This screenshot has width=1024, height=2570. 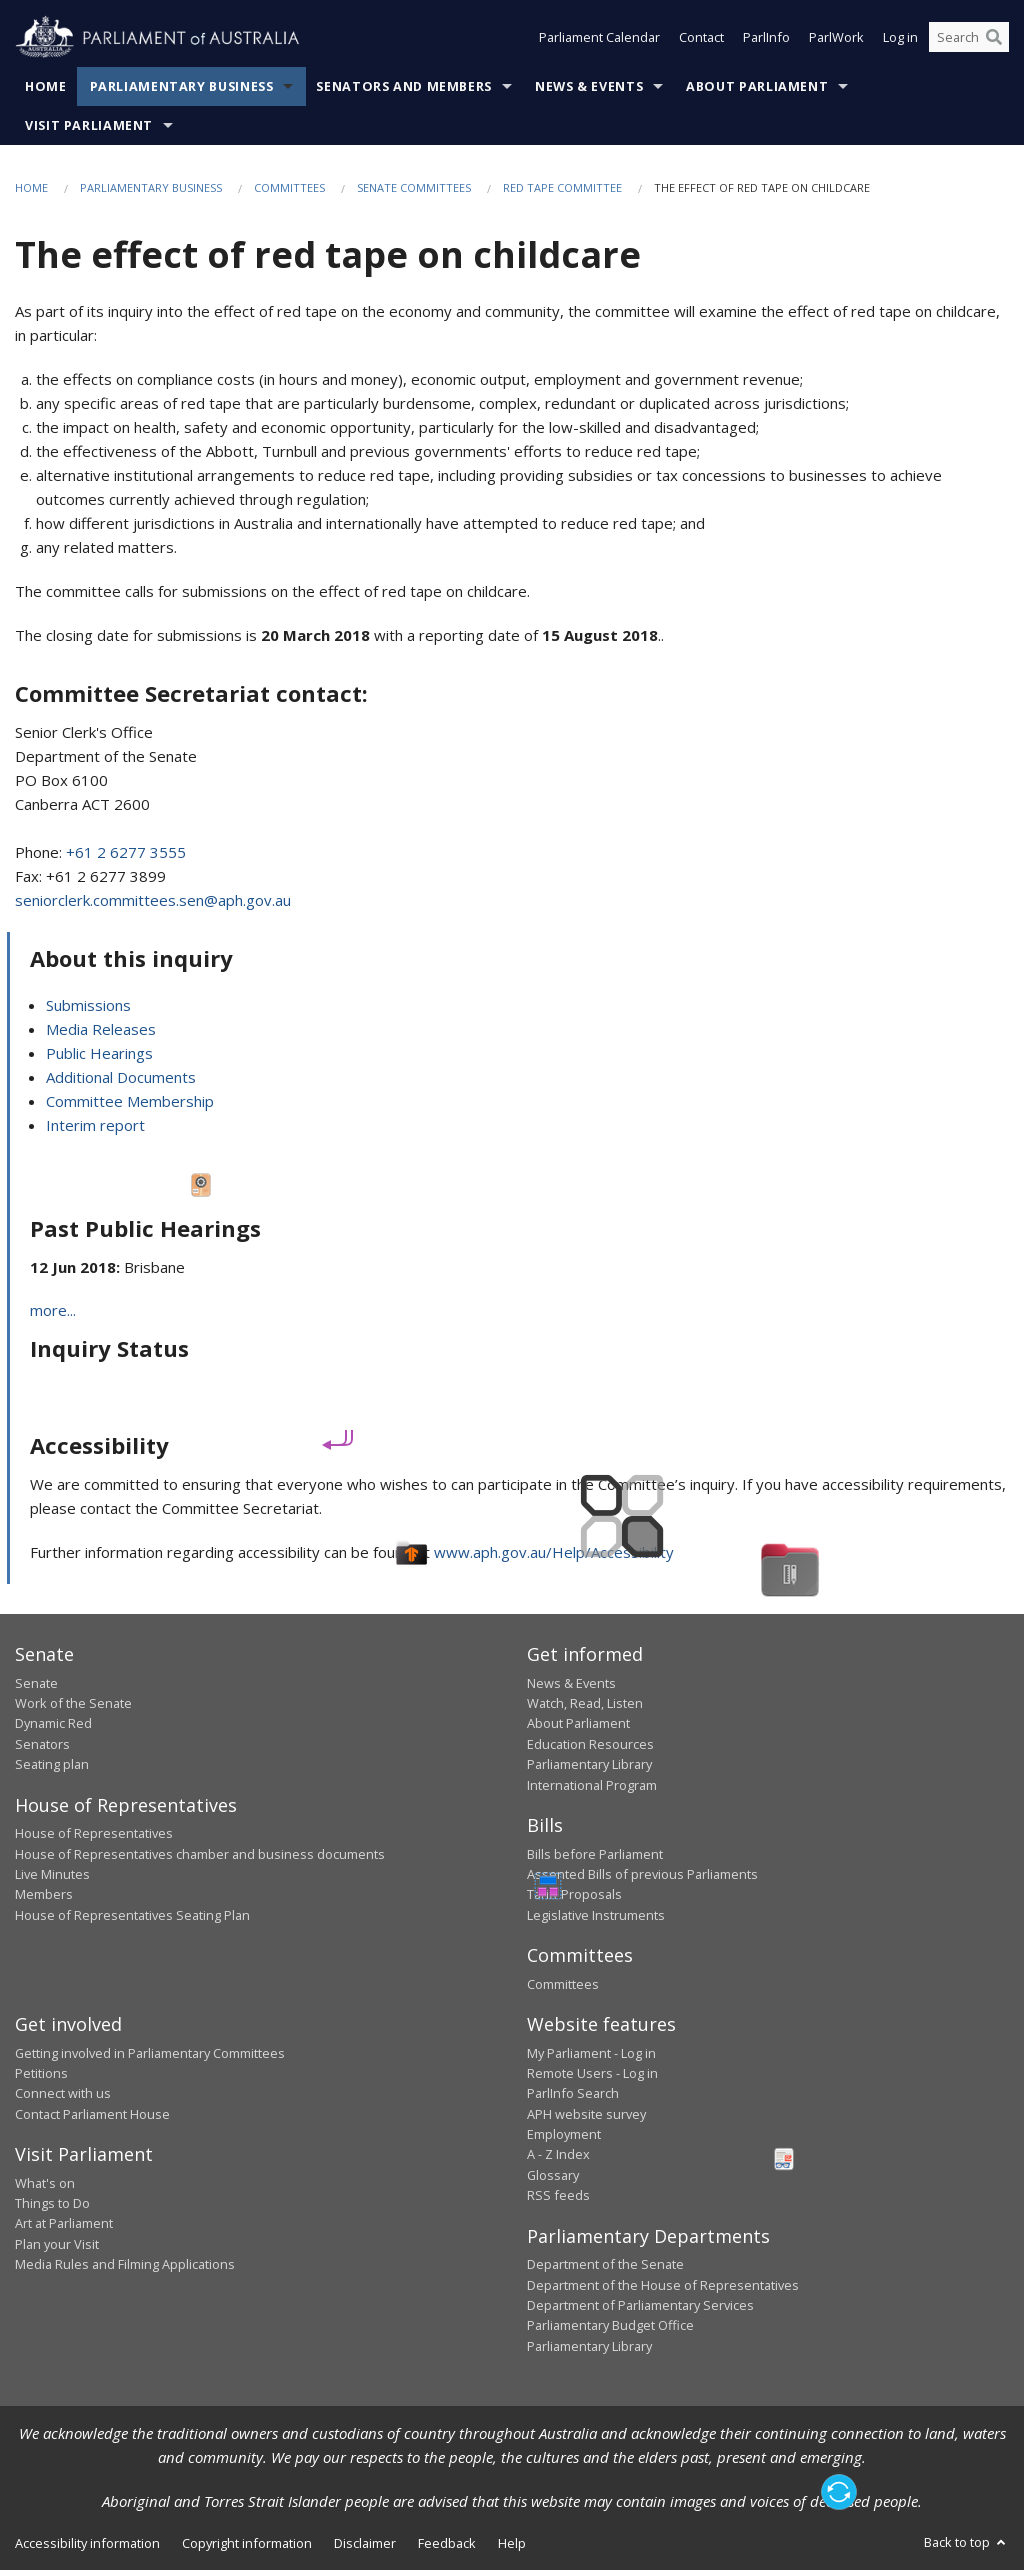 What do you see at coordinates (839, 2492) in the screenshot?
I see `dropbox is currently syncing files` at bounding box center [839, 2492].